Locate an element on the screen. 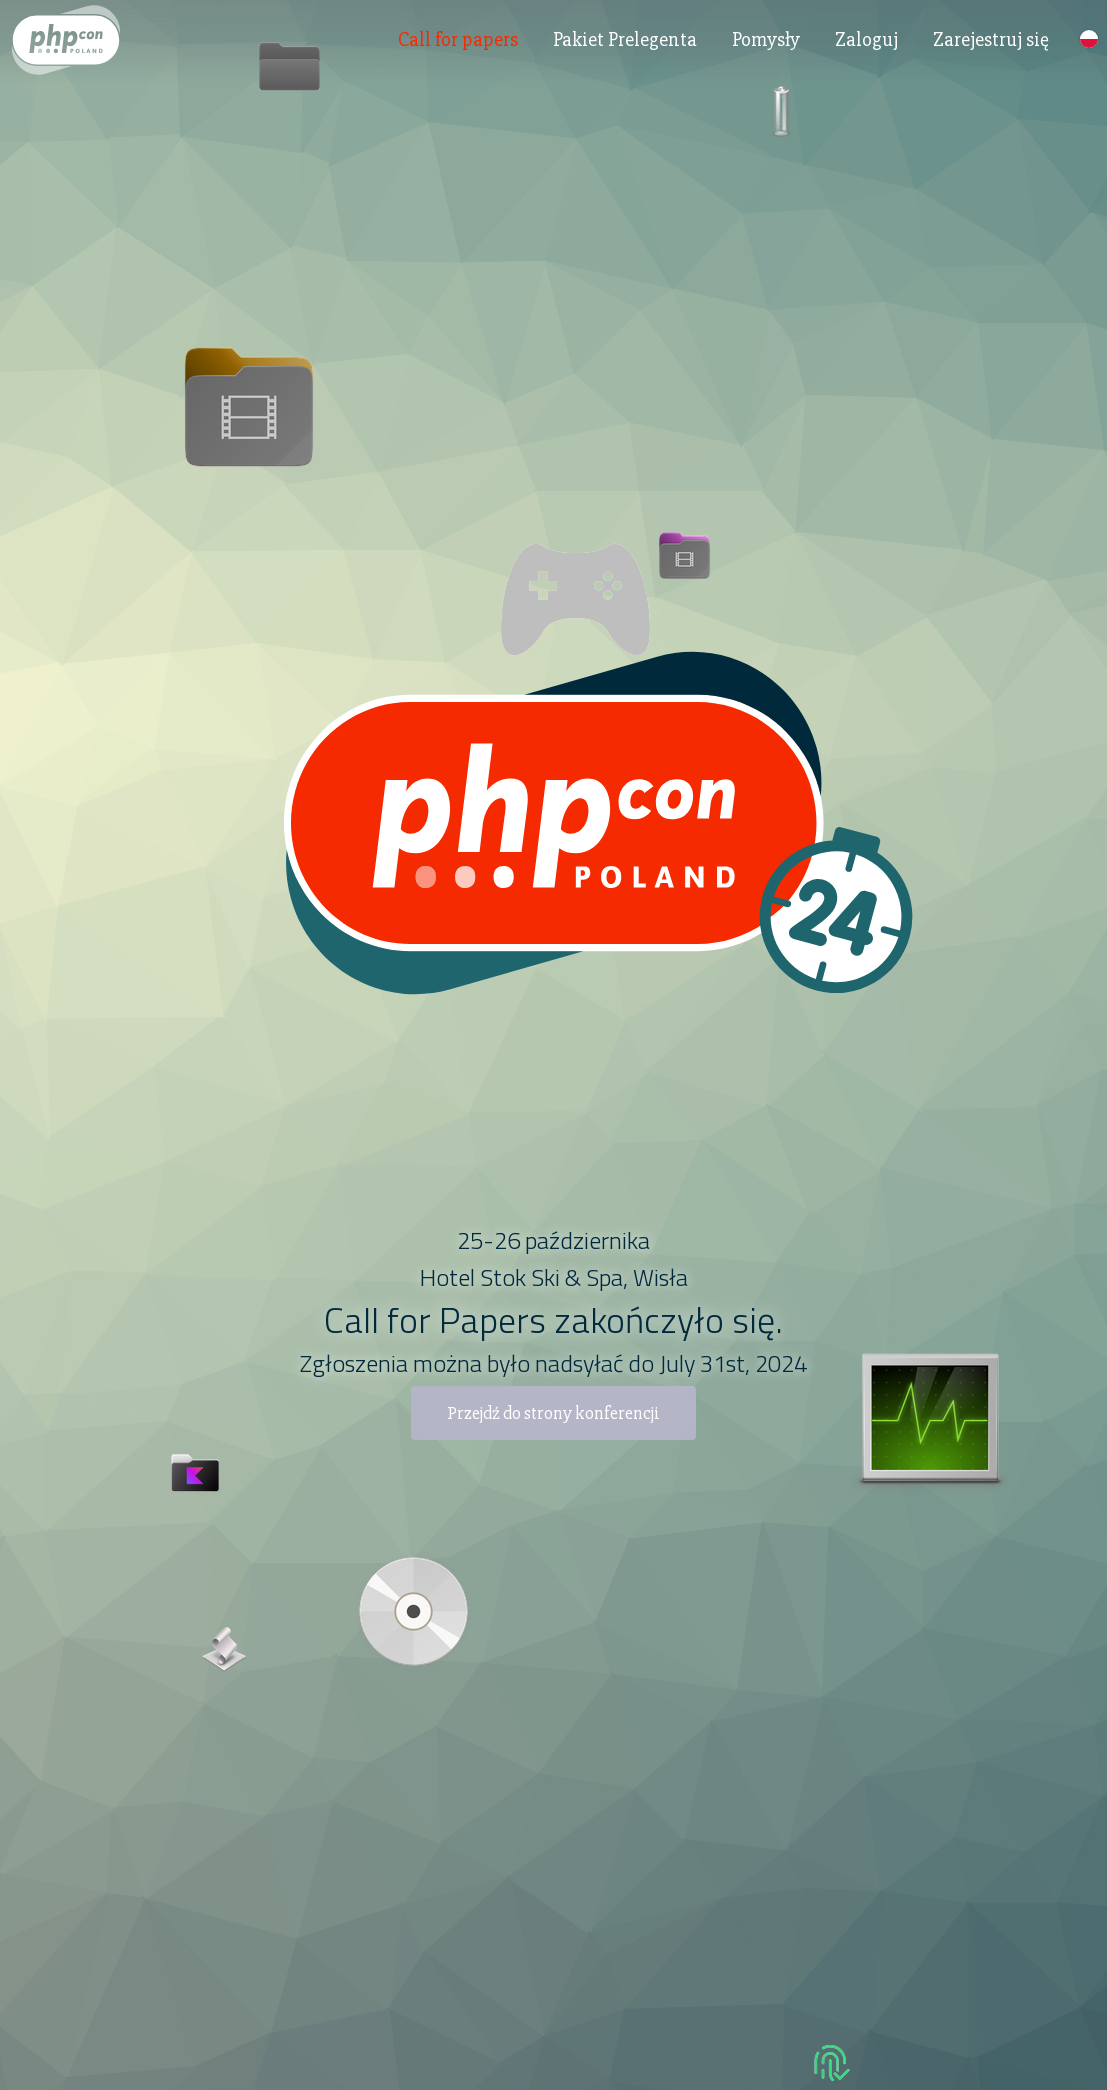 The image size is (1107, 2090). open system monitor to view resource usage is located at coordinates (930, 1415).